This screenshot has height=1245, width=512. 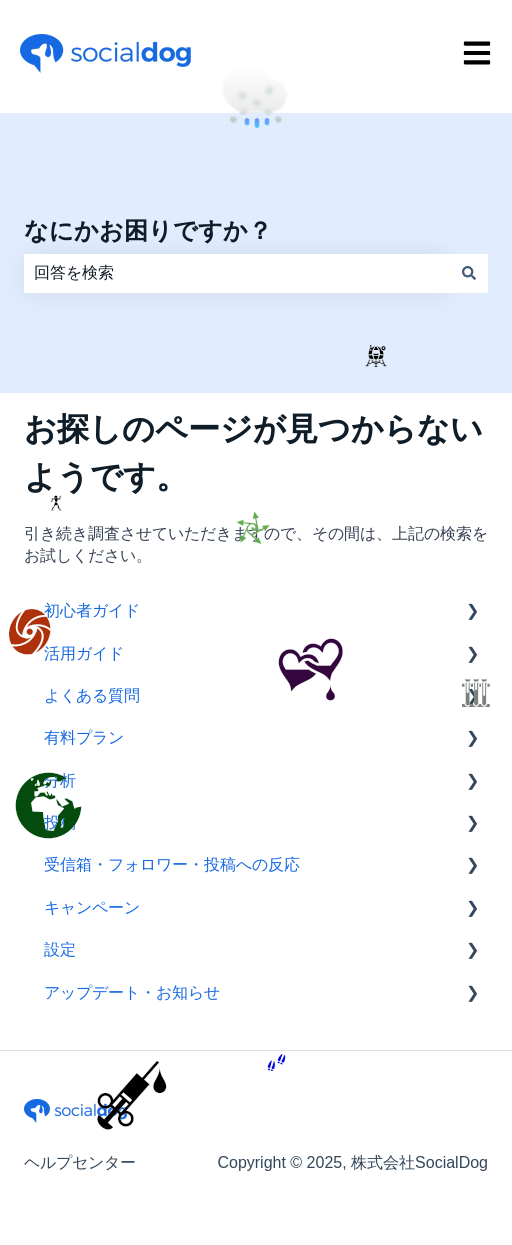 What do you see at coordinates (276, 1062) in the screenshot?
I see `track wildlife or animal sightings` at bounding box center [276, 1062].